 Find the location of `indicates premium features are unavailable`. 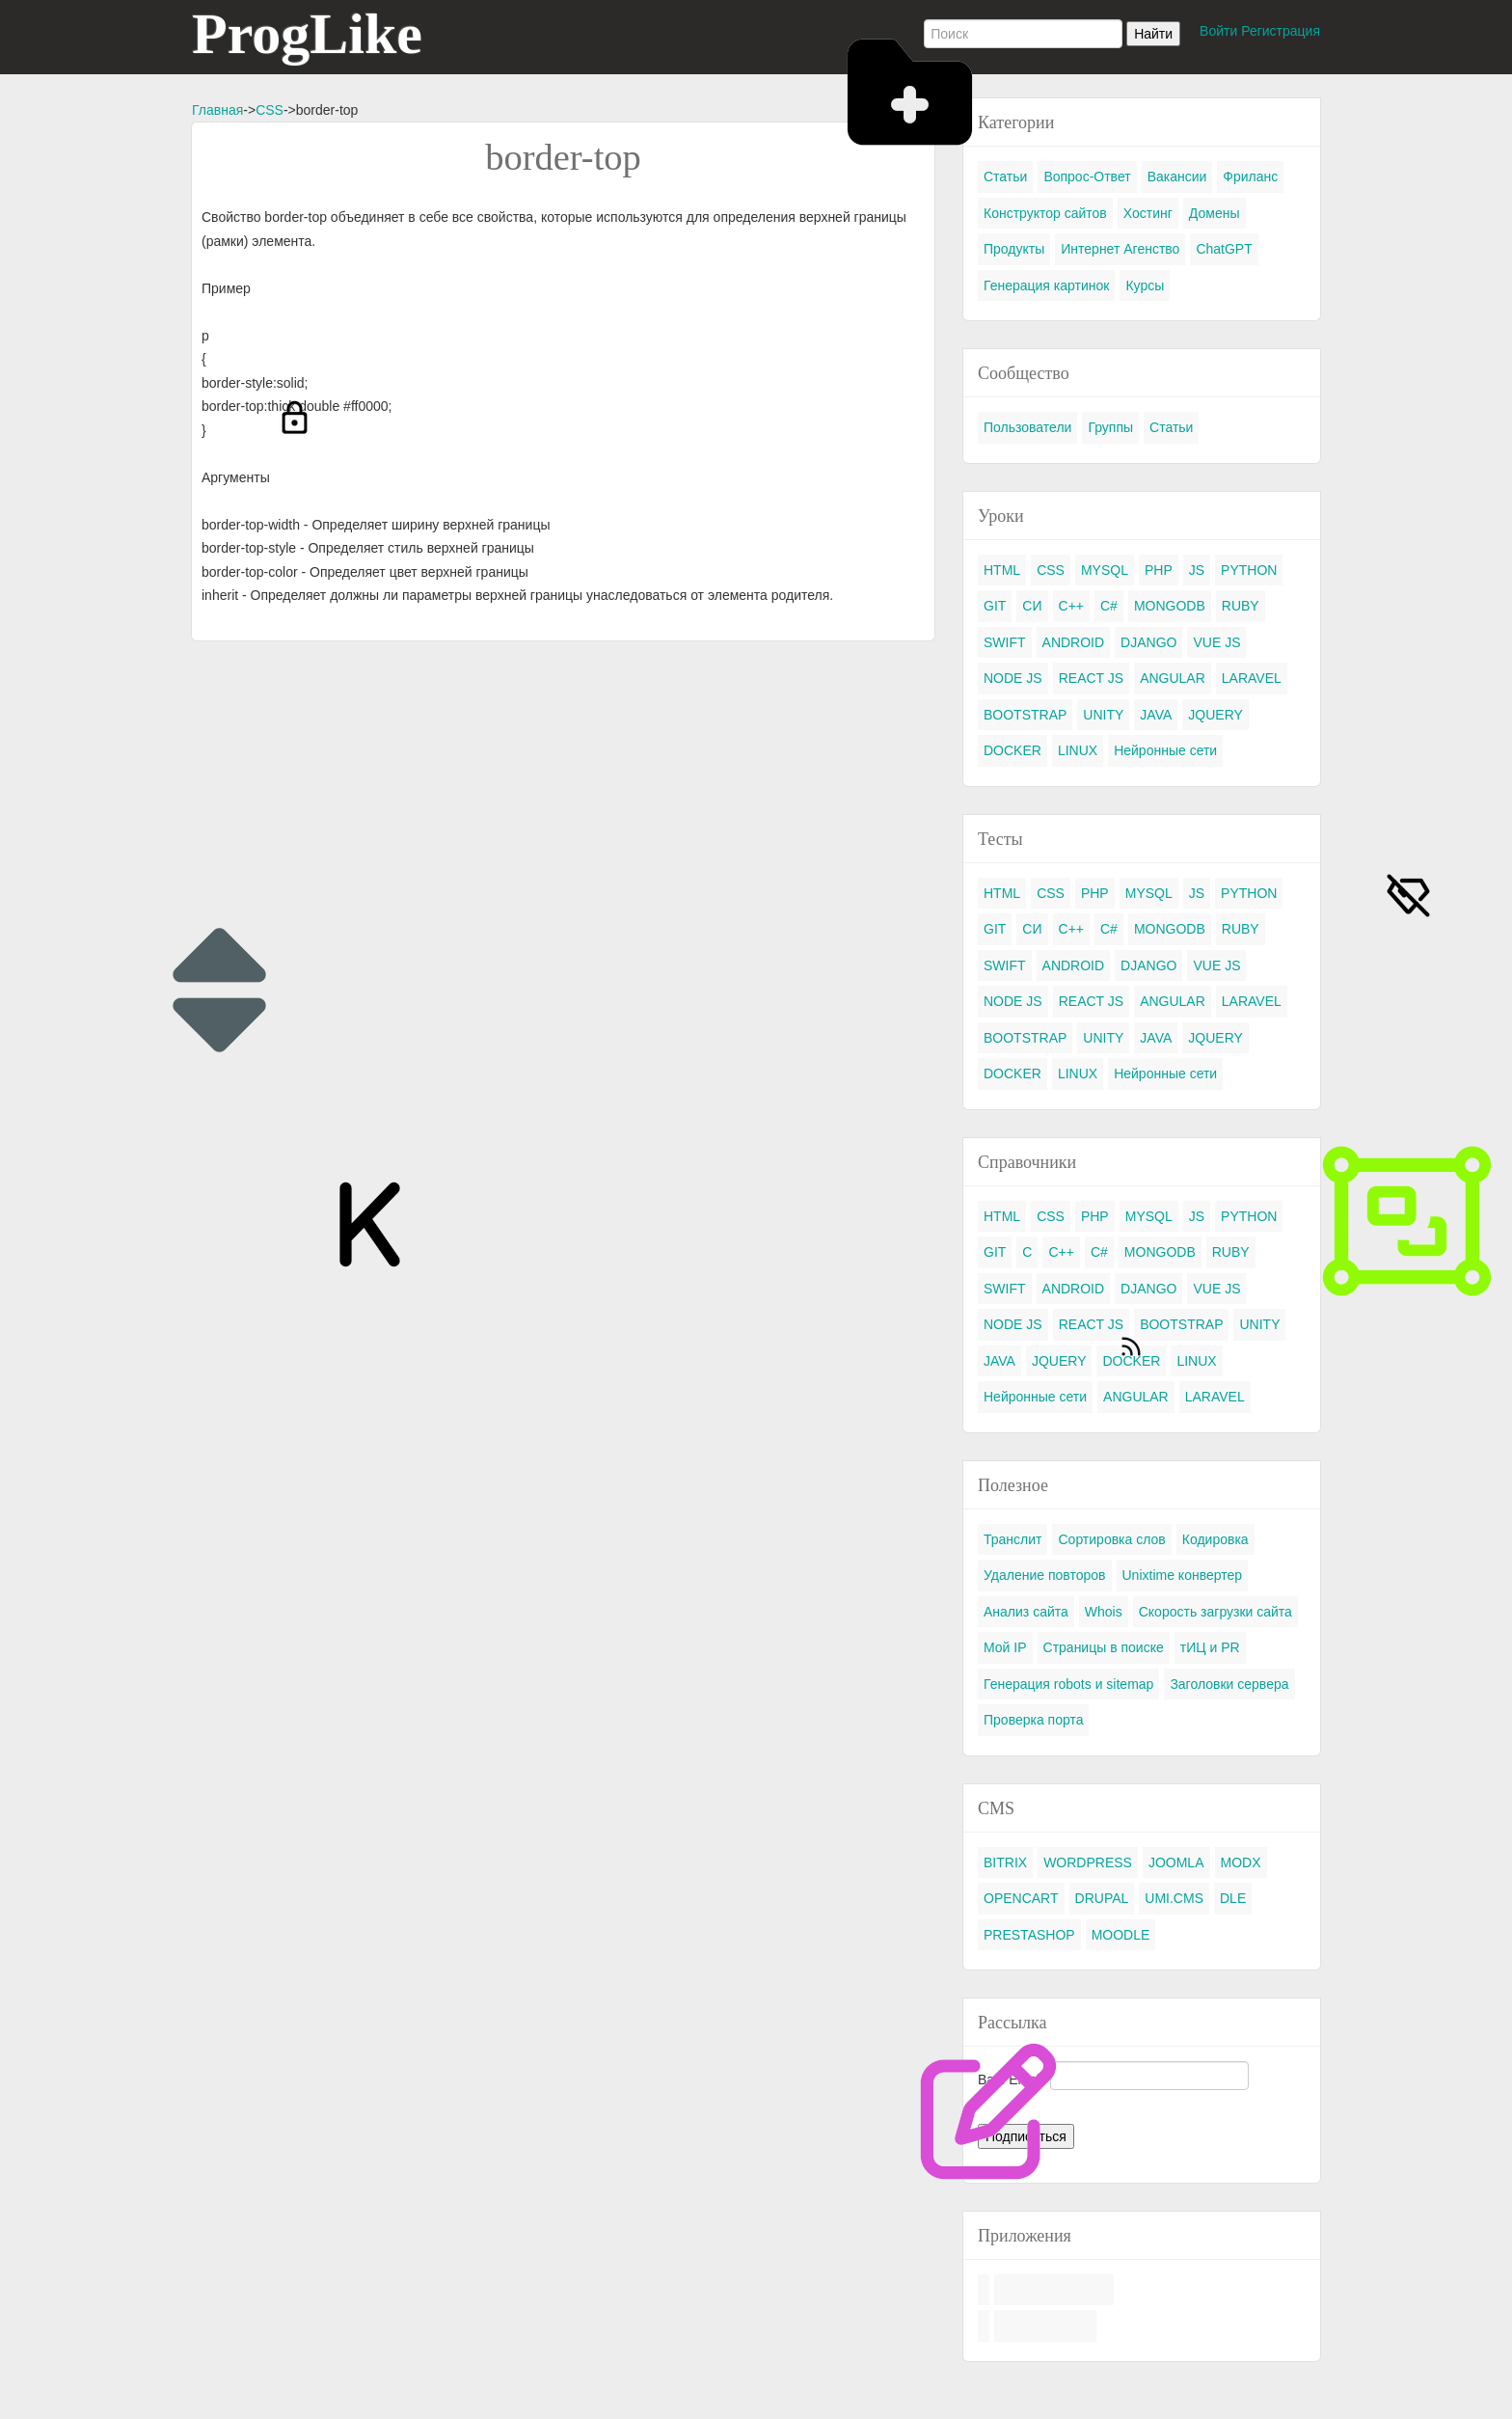

indicates premium features are unavailable is located at coordinates (1408, 895).